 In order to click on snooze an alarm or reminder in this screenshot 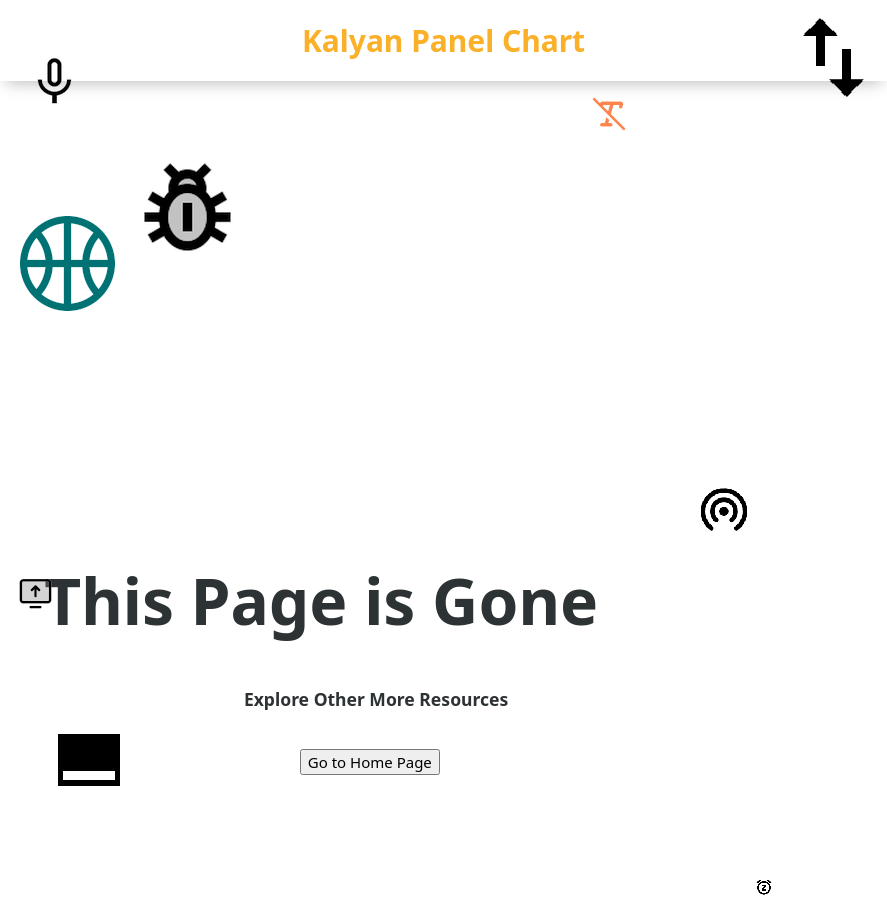, I will do `click(764, 887)`.